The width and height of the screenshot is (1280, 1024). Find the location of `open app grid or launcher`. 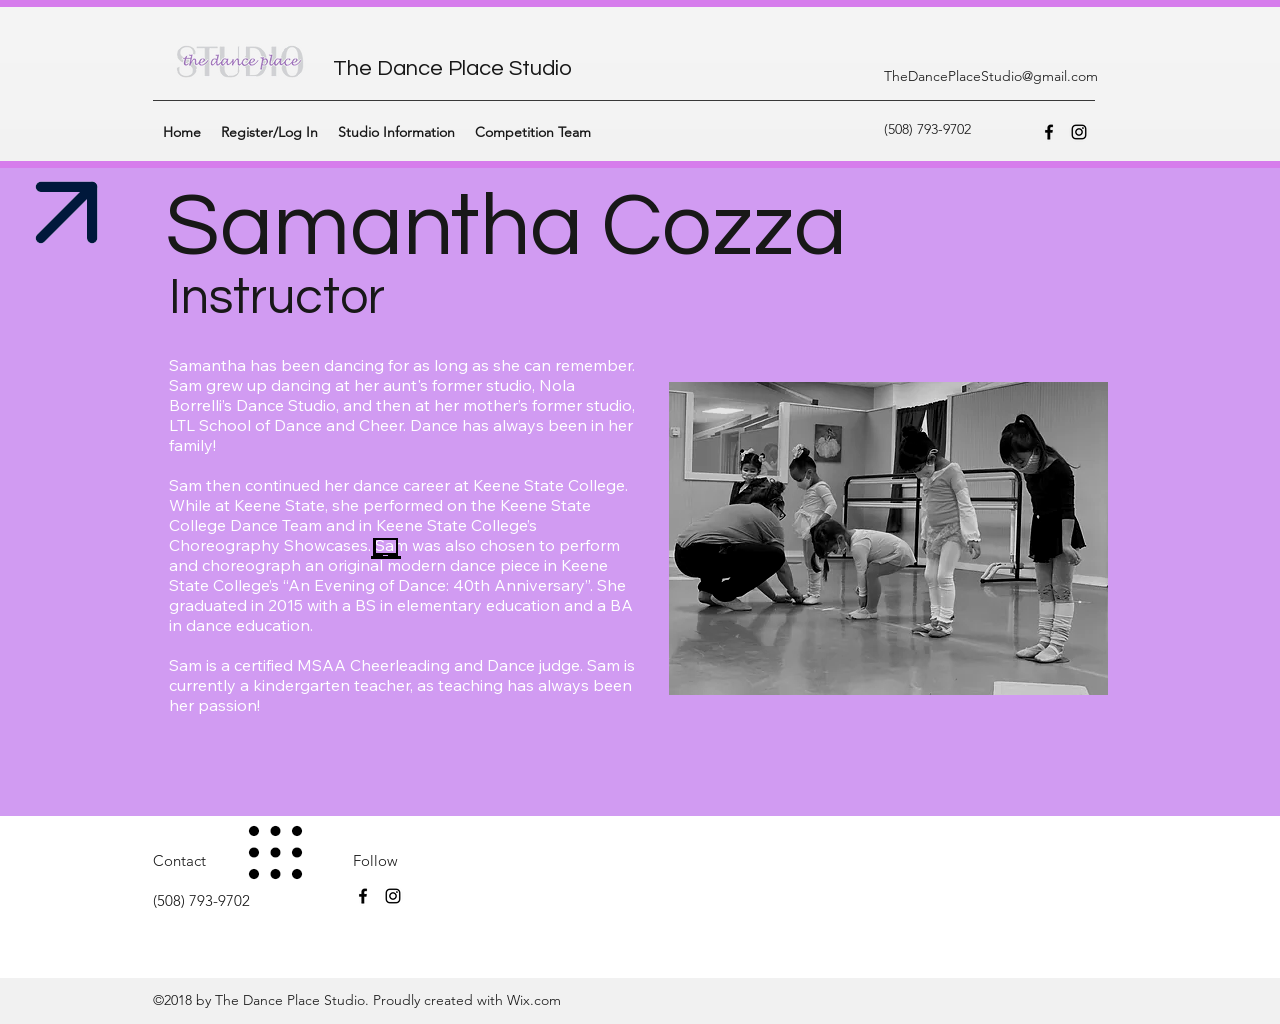

open app grid or launcher is located at coordinates (275, 852).